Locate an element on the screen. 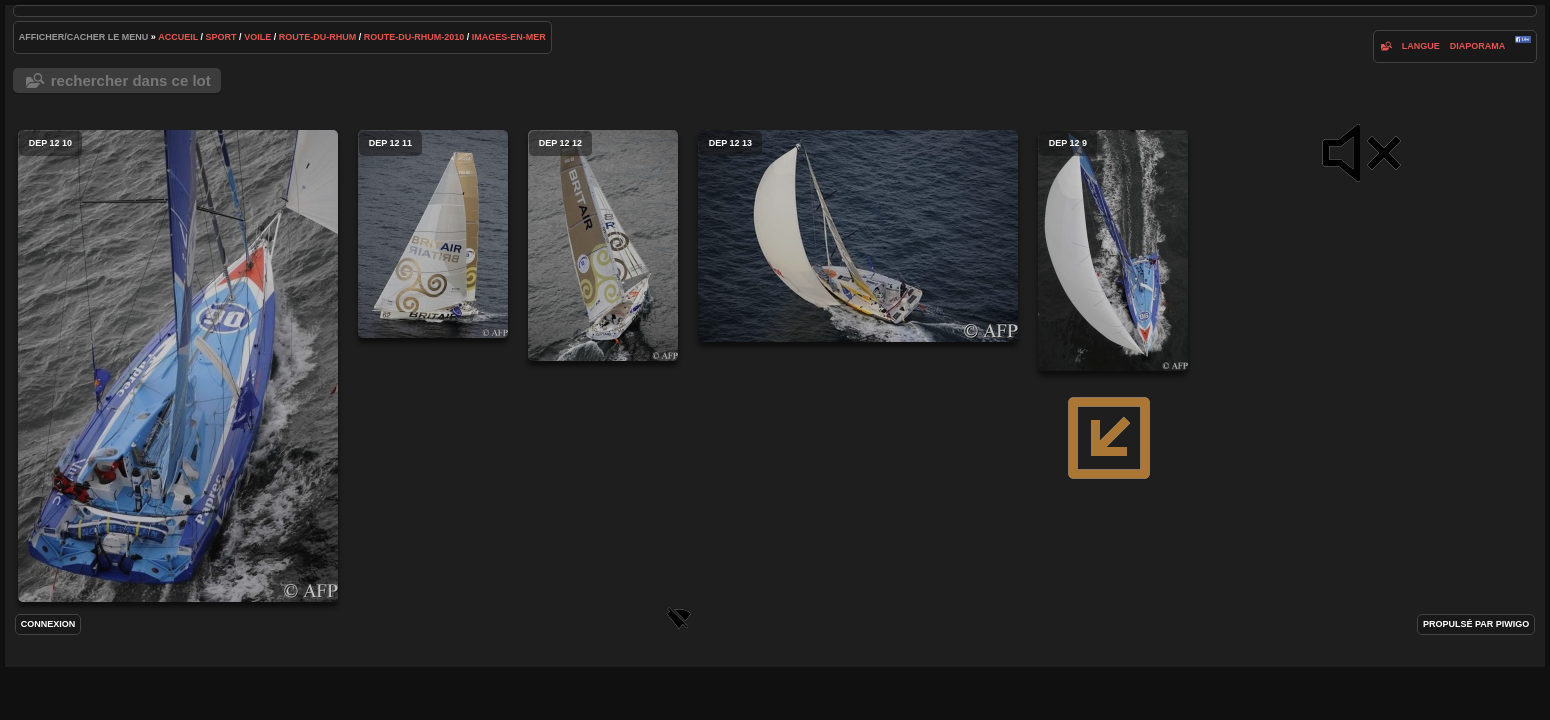 This screenshot has height=720, width=1550. indicates wifi is currently disabled is located at coordinates (679, 619).